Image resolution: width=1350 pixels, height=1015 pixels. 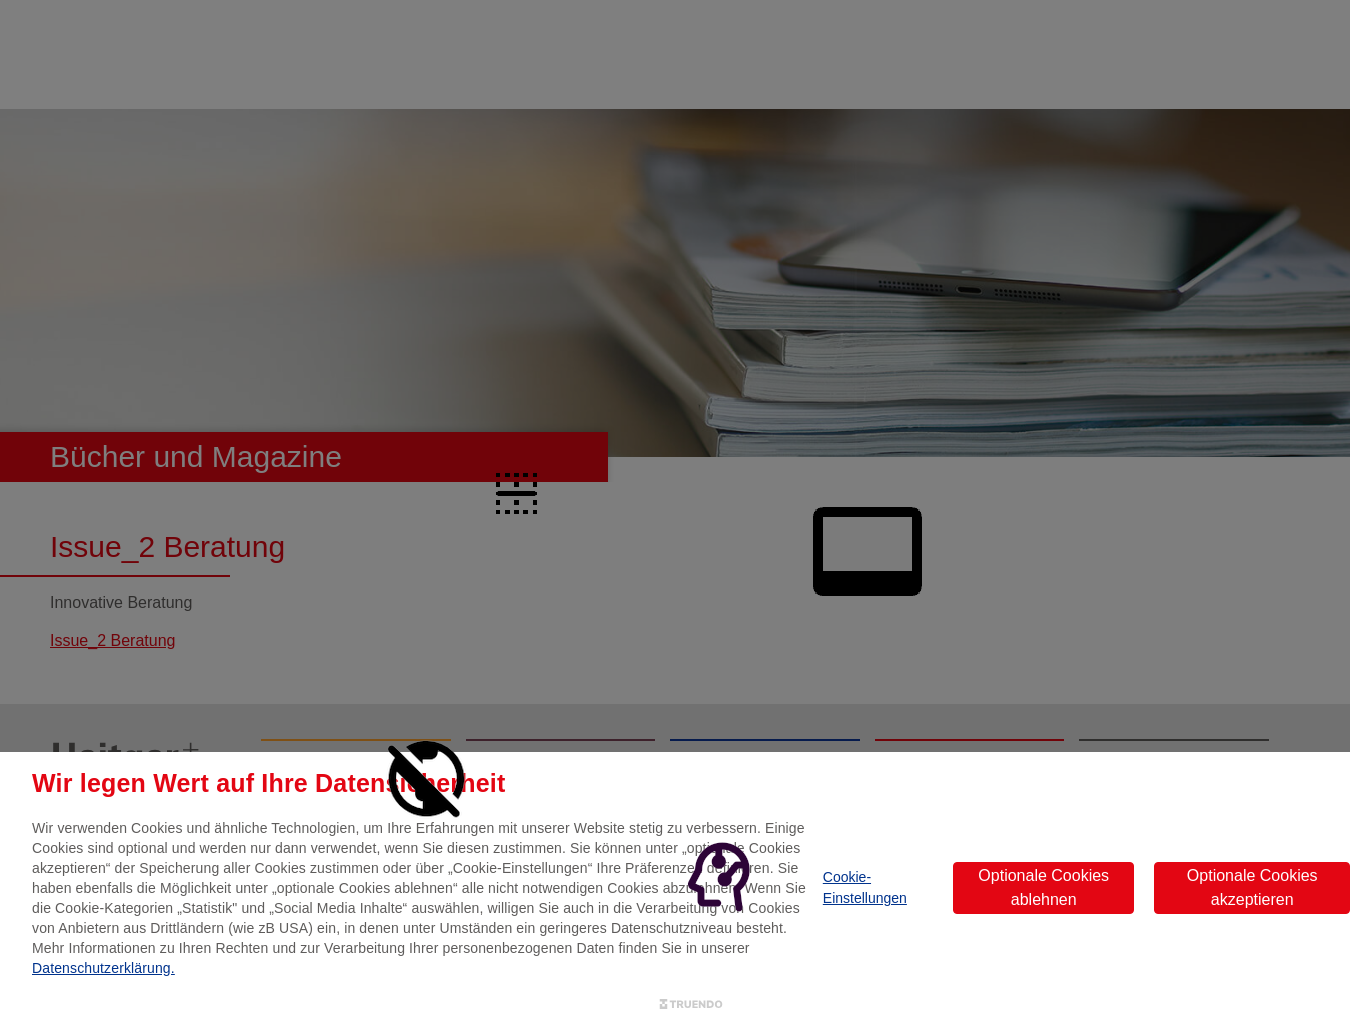 What do you see at coordinates (516, 493) in the screenshot?
I see `add horizontal border to selected cells` at bounding box center [516, 493].